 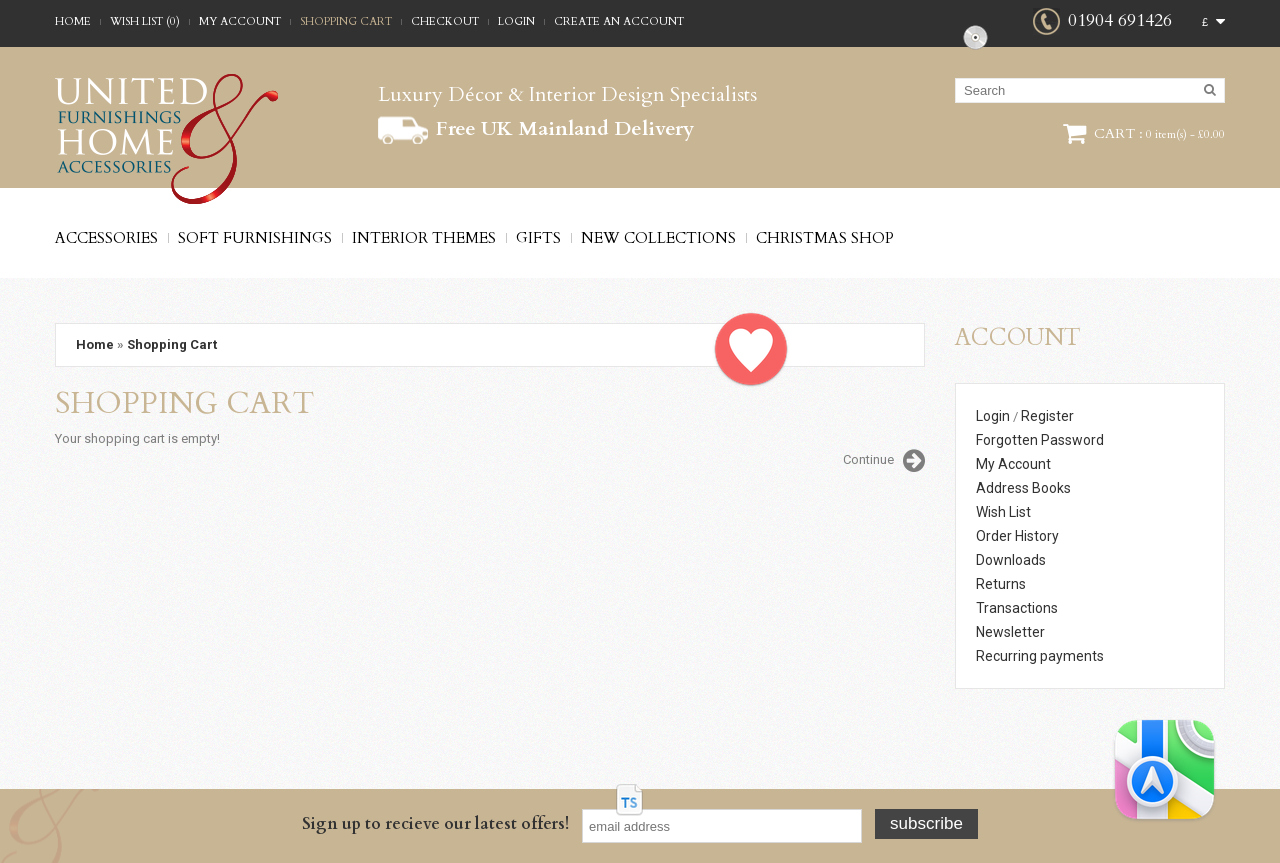 I want to click on access DVD-ROM drive, so click(x=975, y=37).